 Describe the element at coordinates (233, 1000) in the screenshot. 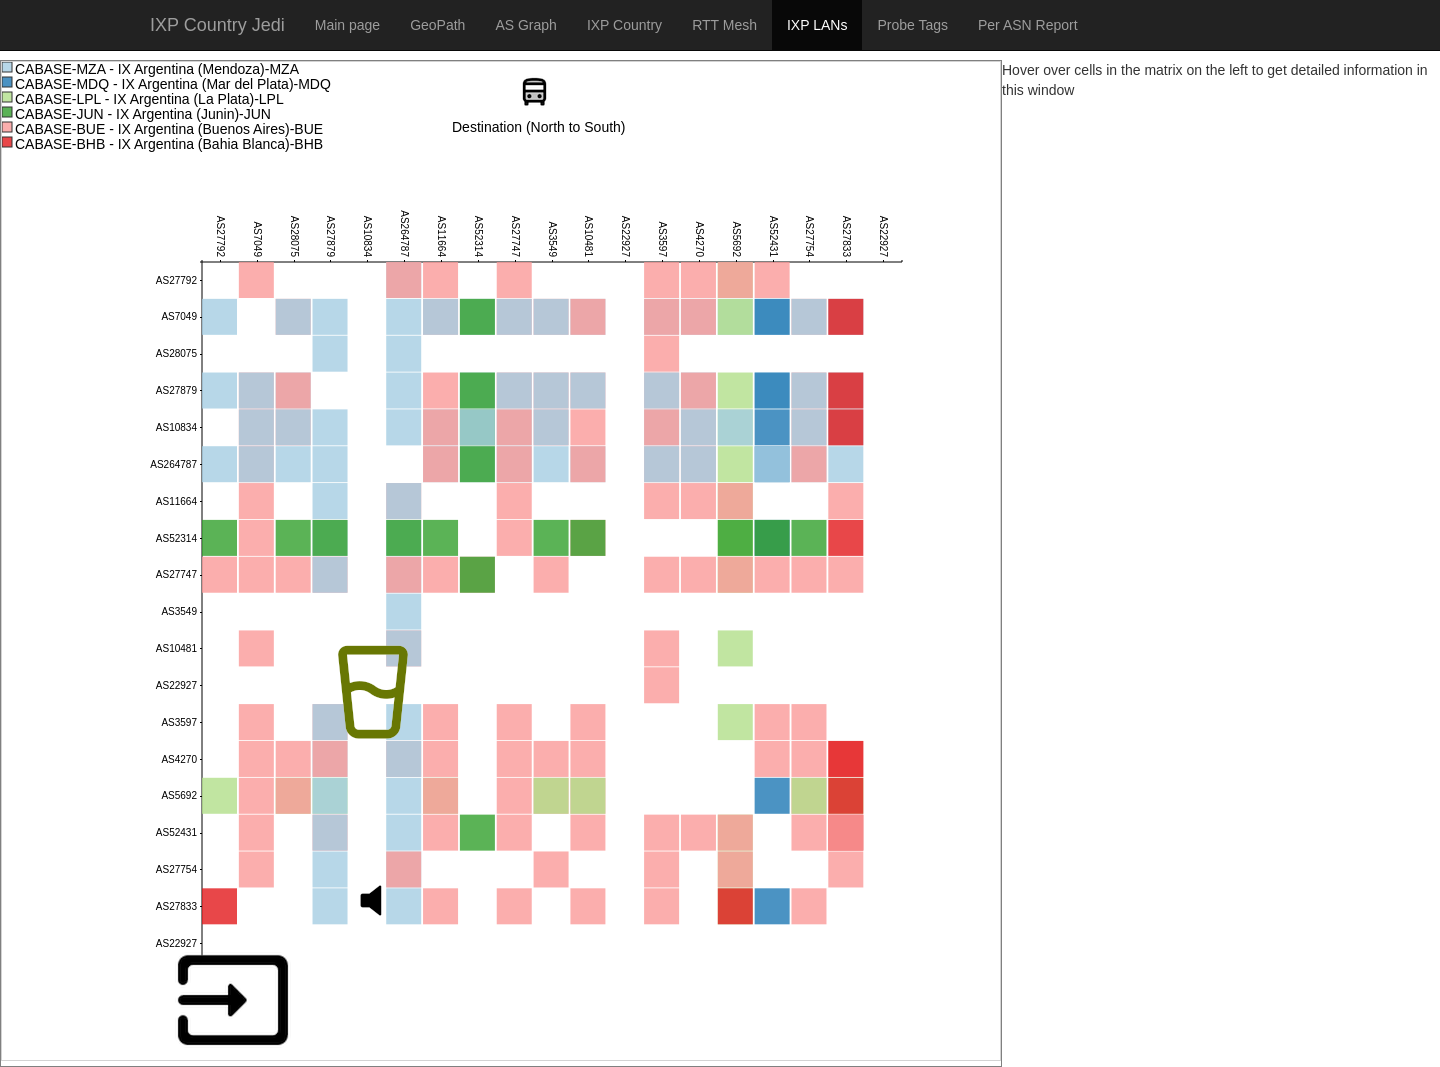

I see `input or import data into the current view` at that location.